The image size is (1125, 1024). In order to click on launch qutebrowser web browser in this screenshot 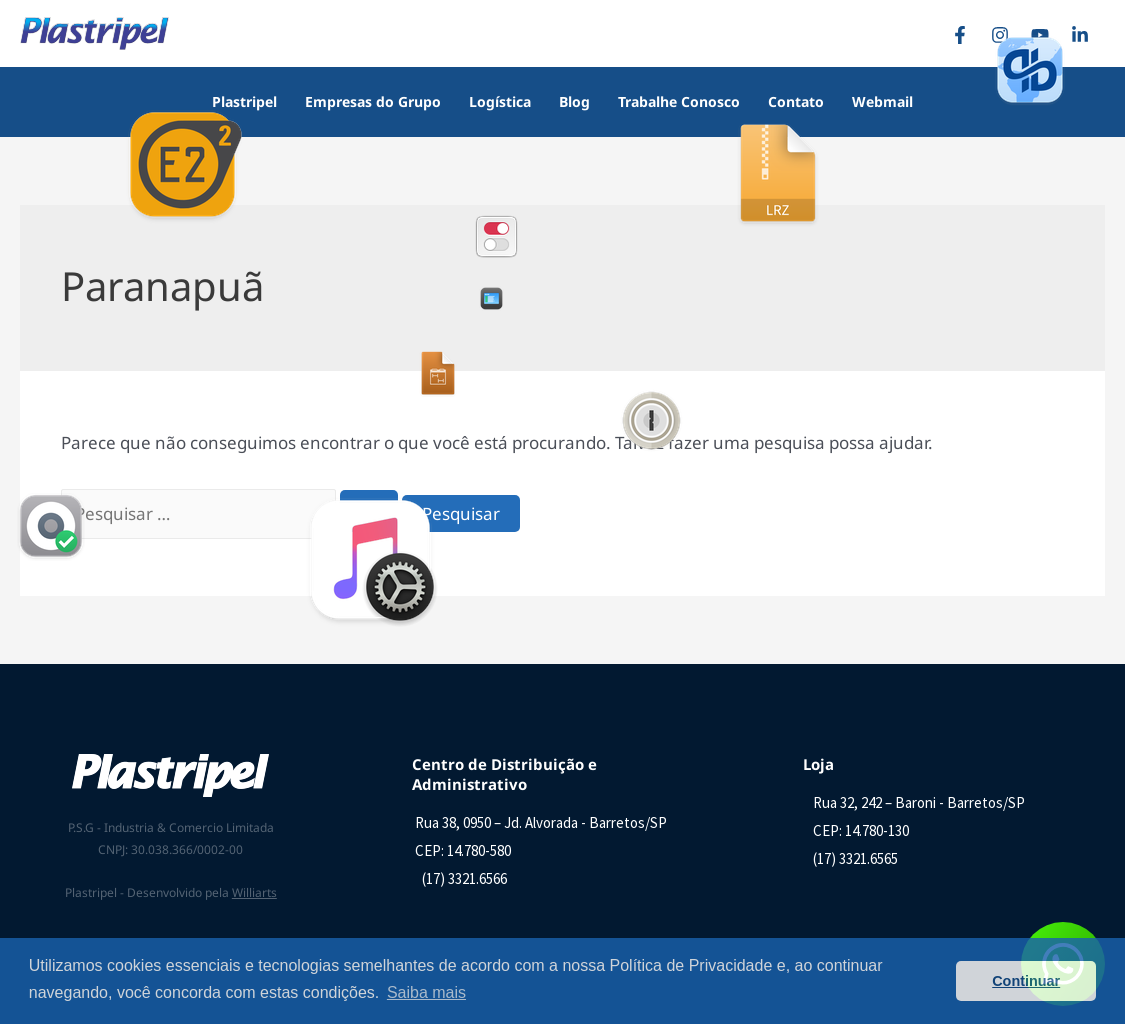, I will do `click(1030, 70)`.